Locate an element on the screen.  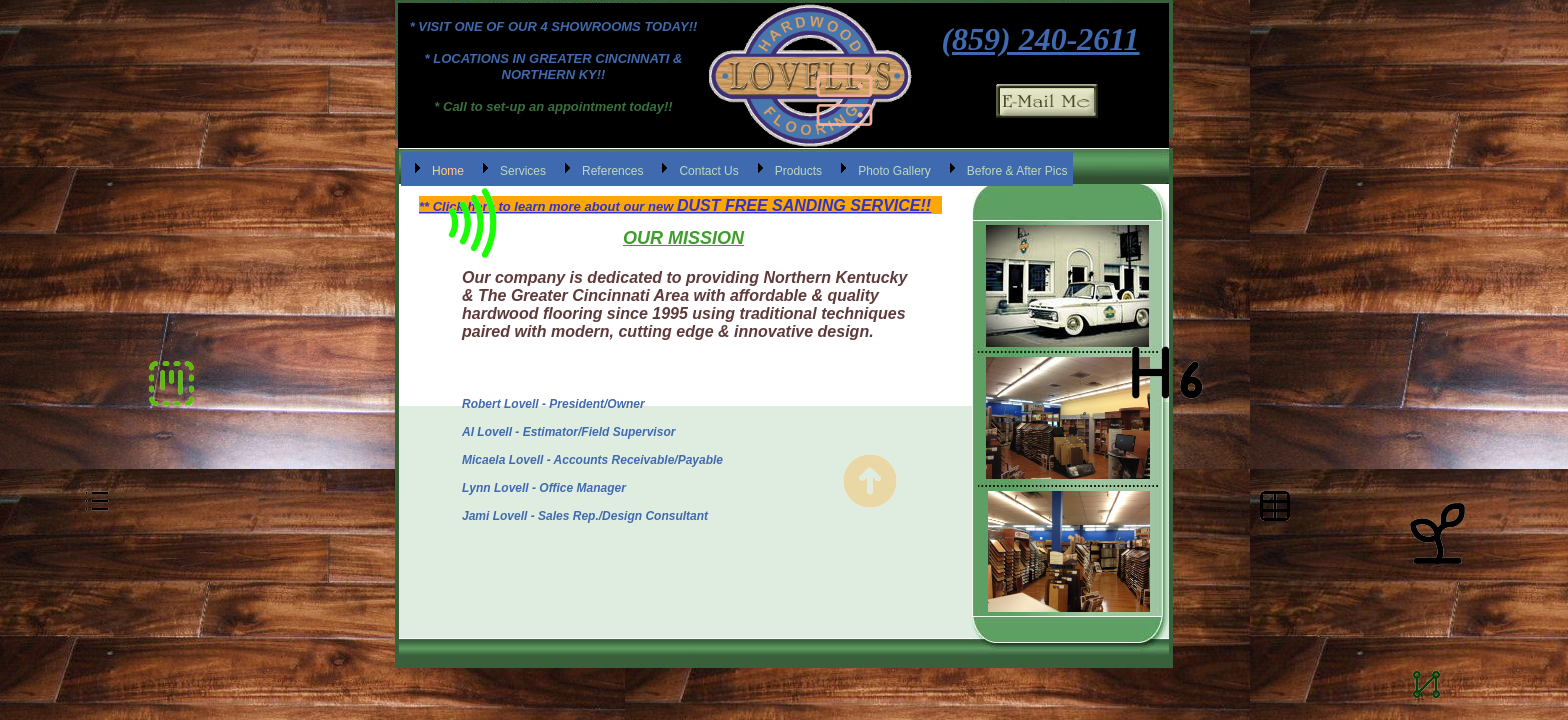
indicates growth or progress is located at coordinates (1437, 533).